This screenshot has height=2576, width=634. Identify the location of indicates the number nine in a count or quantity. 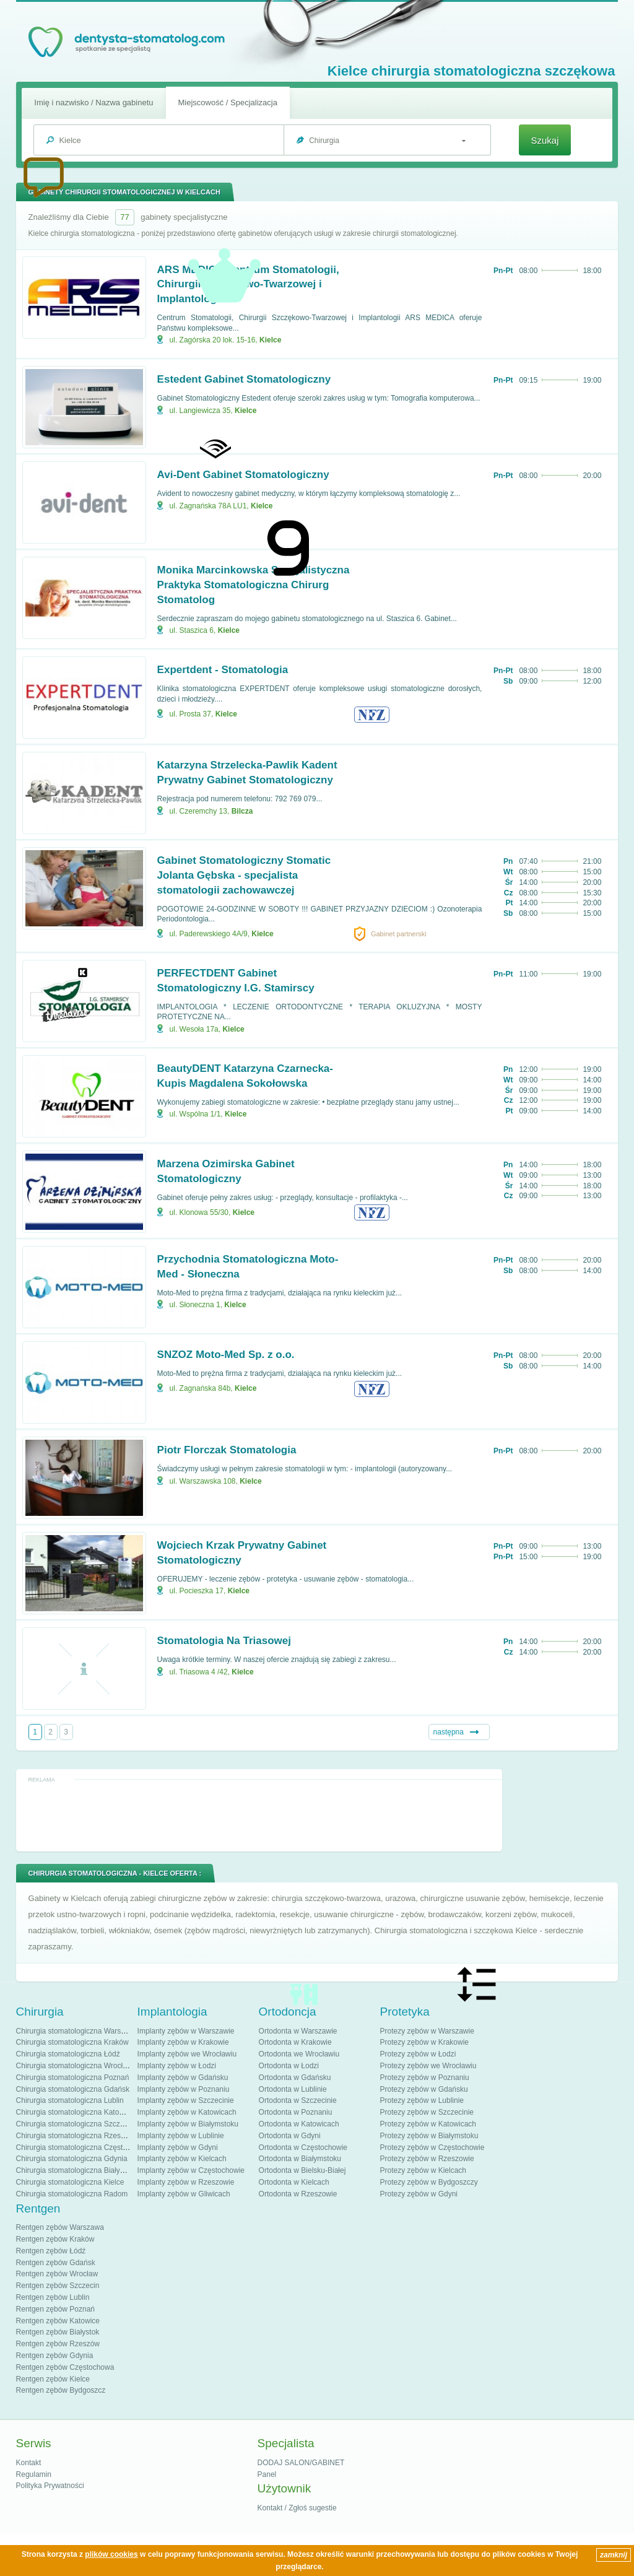
(289, 548).